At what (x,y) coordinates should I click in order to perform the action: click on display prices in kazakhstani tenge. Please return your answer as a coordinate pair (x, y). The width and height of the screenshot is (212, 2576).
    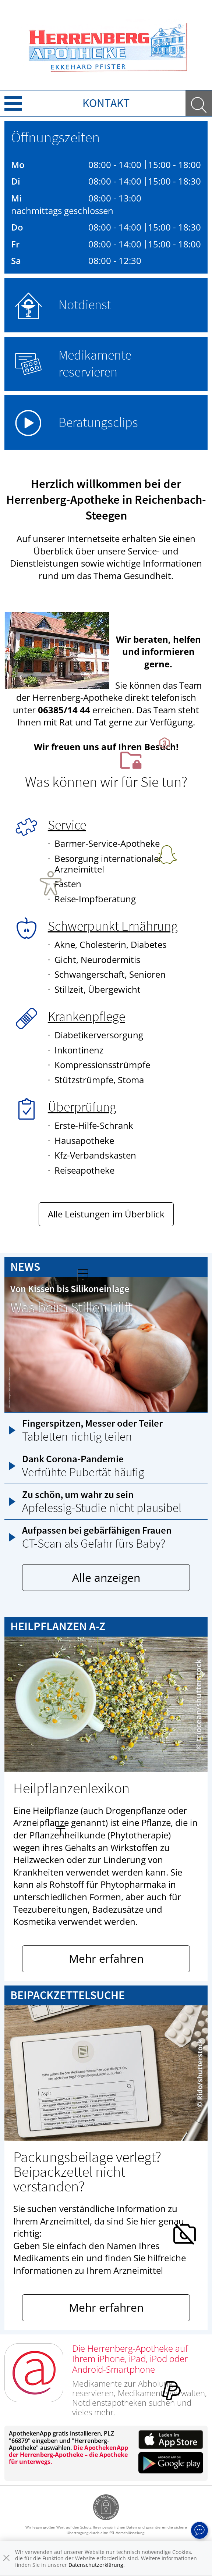
    Looking at the image, I should click on (61, 1830).